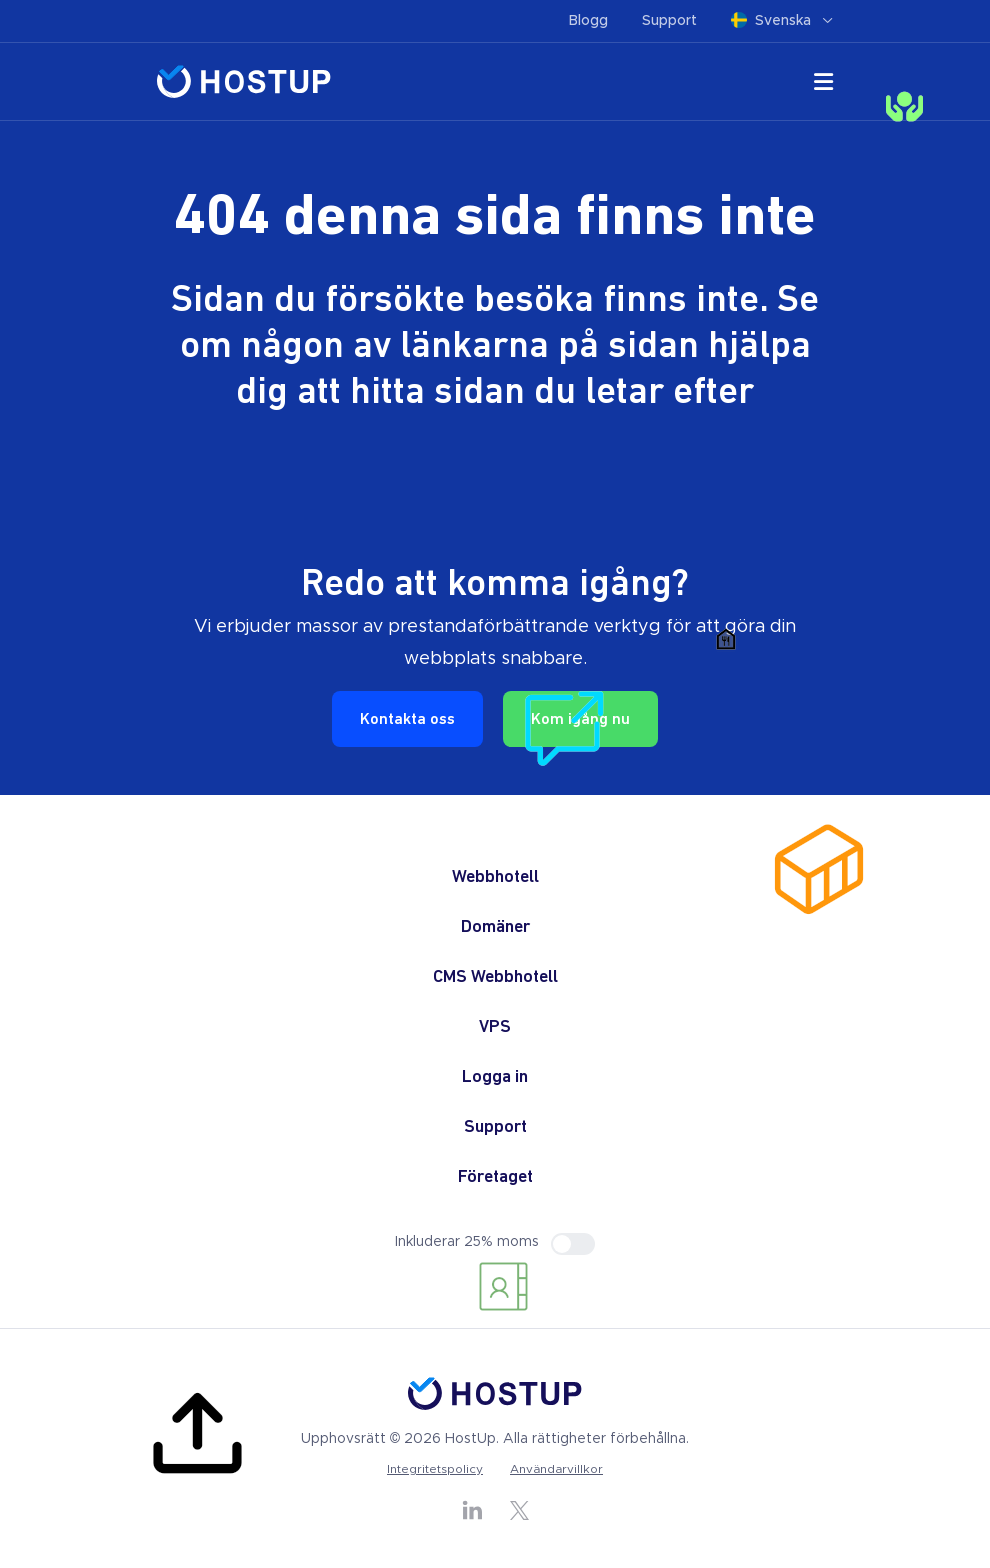  What do you see at coordinates (819, 869) in the screenshot?
I see `view container or package details` at bounding box center [819, 869].